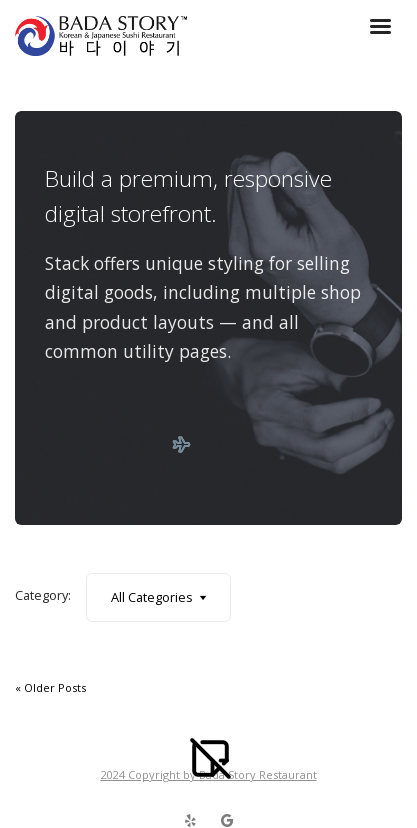 This screenshot has height=828, width=417. Describe the element at coordinates (210, 758) in the screenshot. I see `notes feature is disabled or unavailable` at that location.